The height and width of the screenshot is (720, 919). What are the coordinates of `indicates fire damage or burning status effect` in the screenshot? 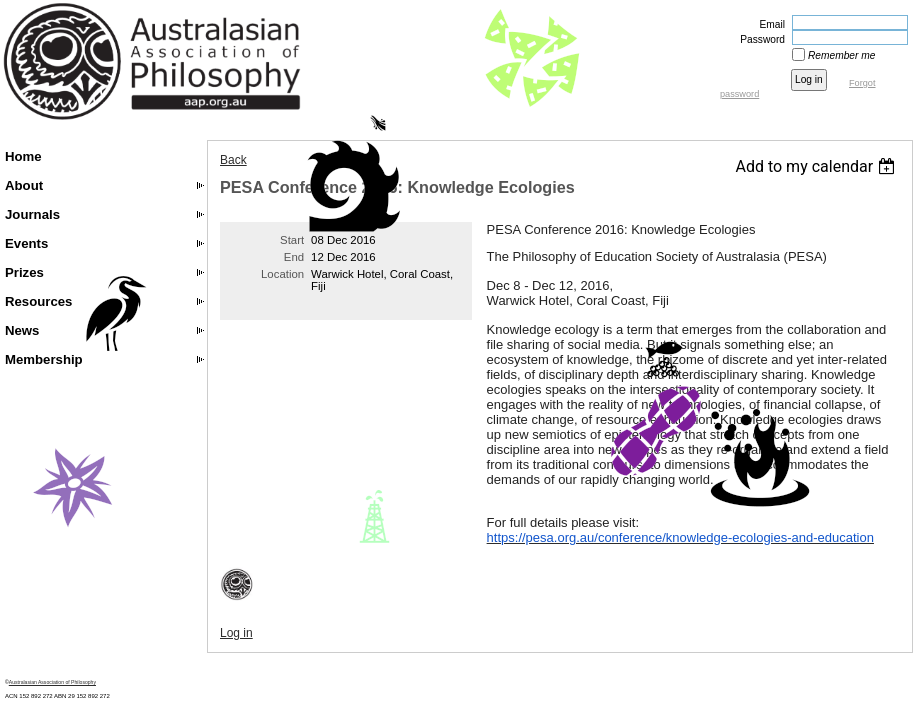 It's located at (760, 457).